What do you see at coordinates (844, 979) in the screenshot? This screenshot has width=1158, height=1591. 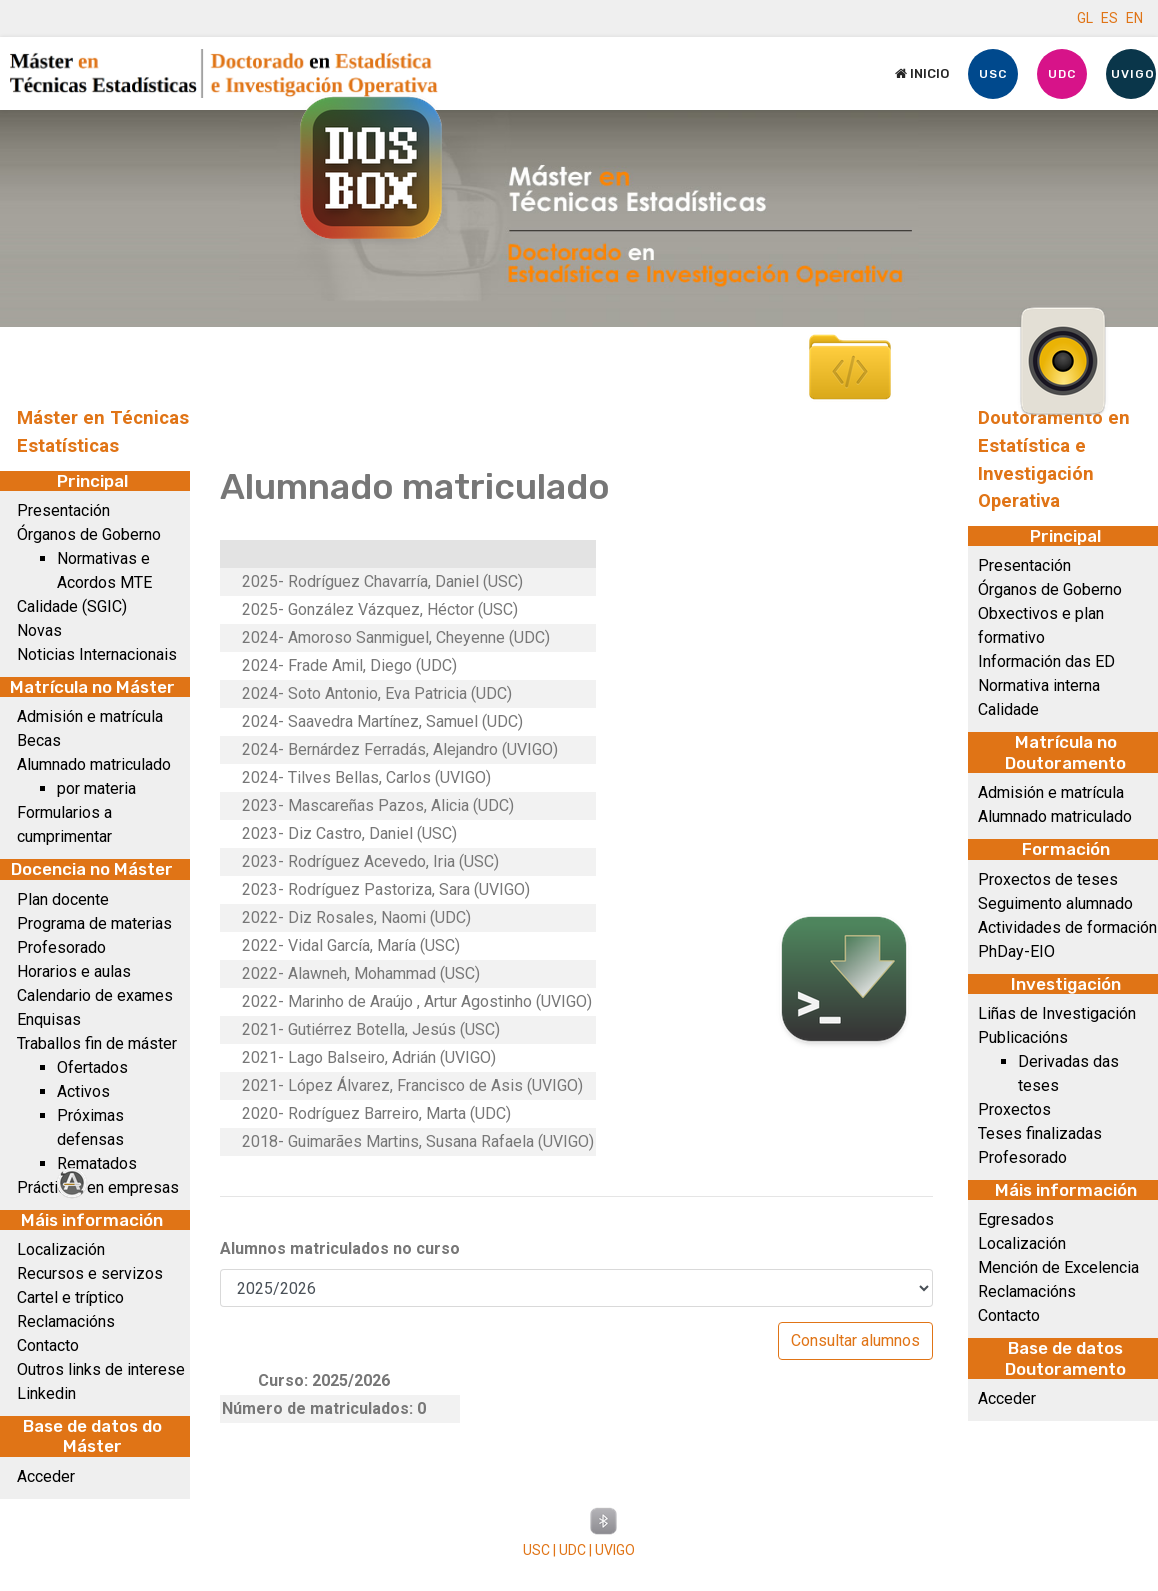 I see `open guake drop-down terminal` at bounding box center [844, 979].